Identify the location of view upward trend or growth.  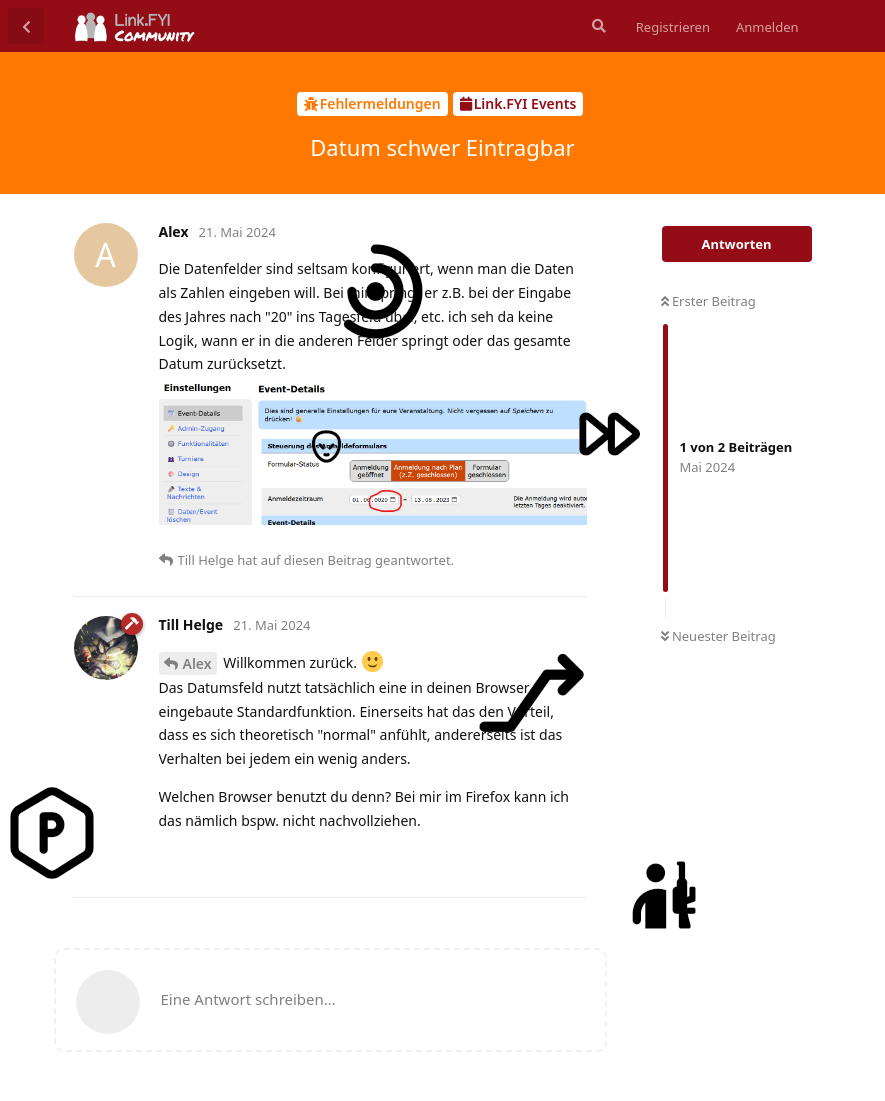
(531, 695).